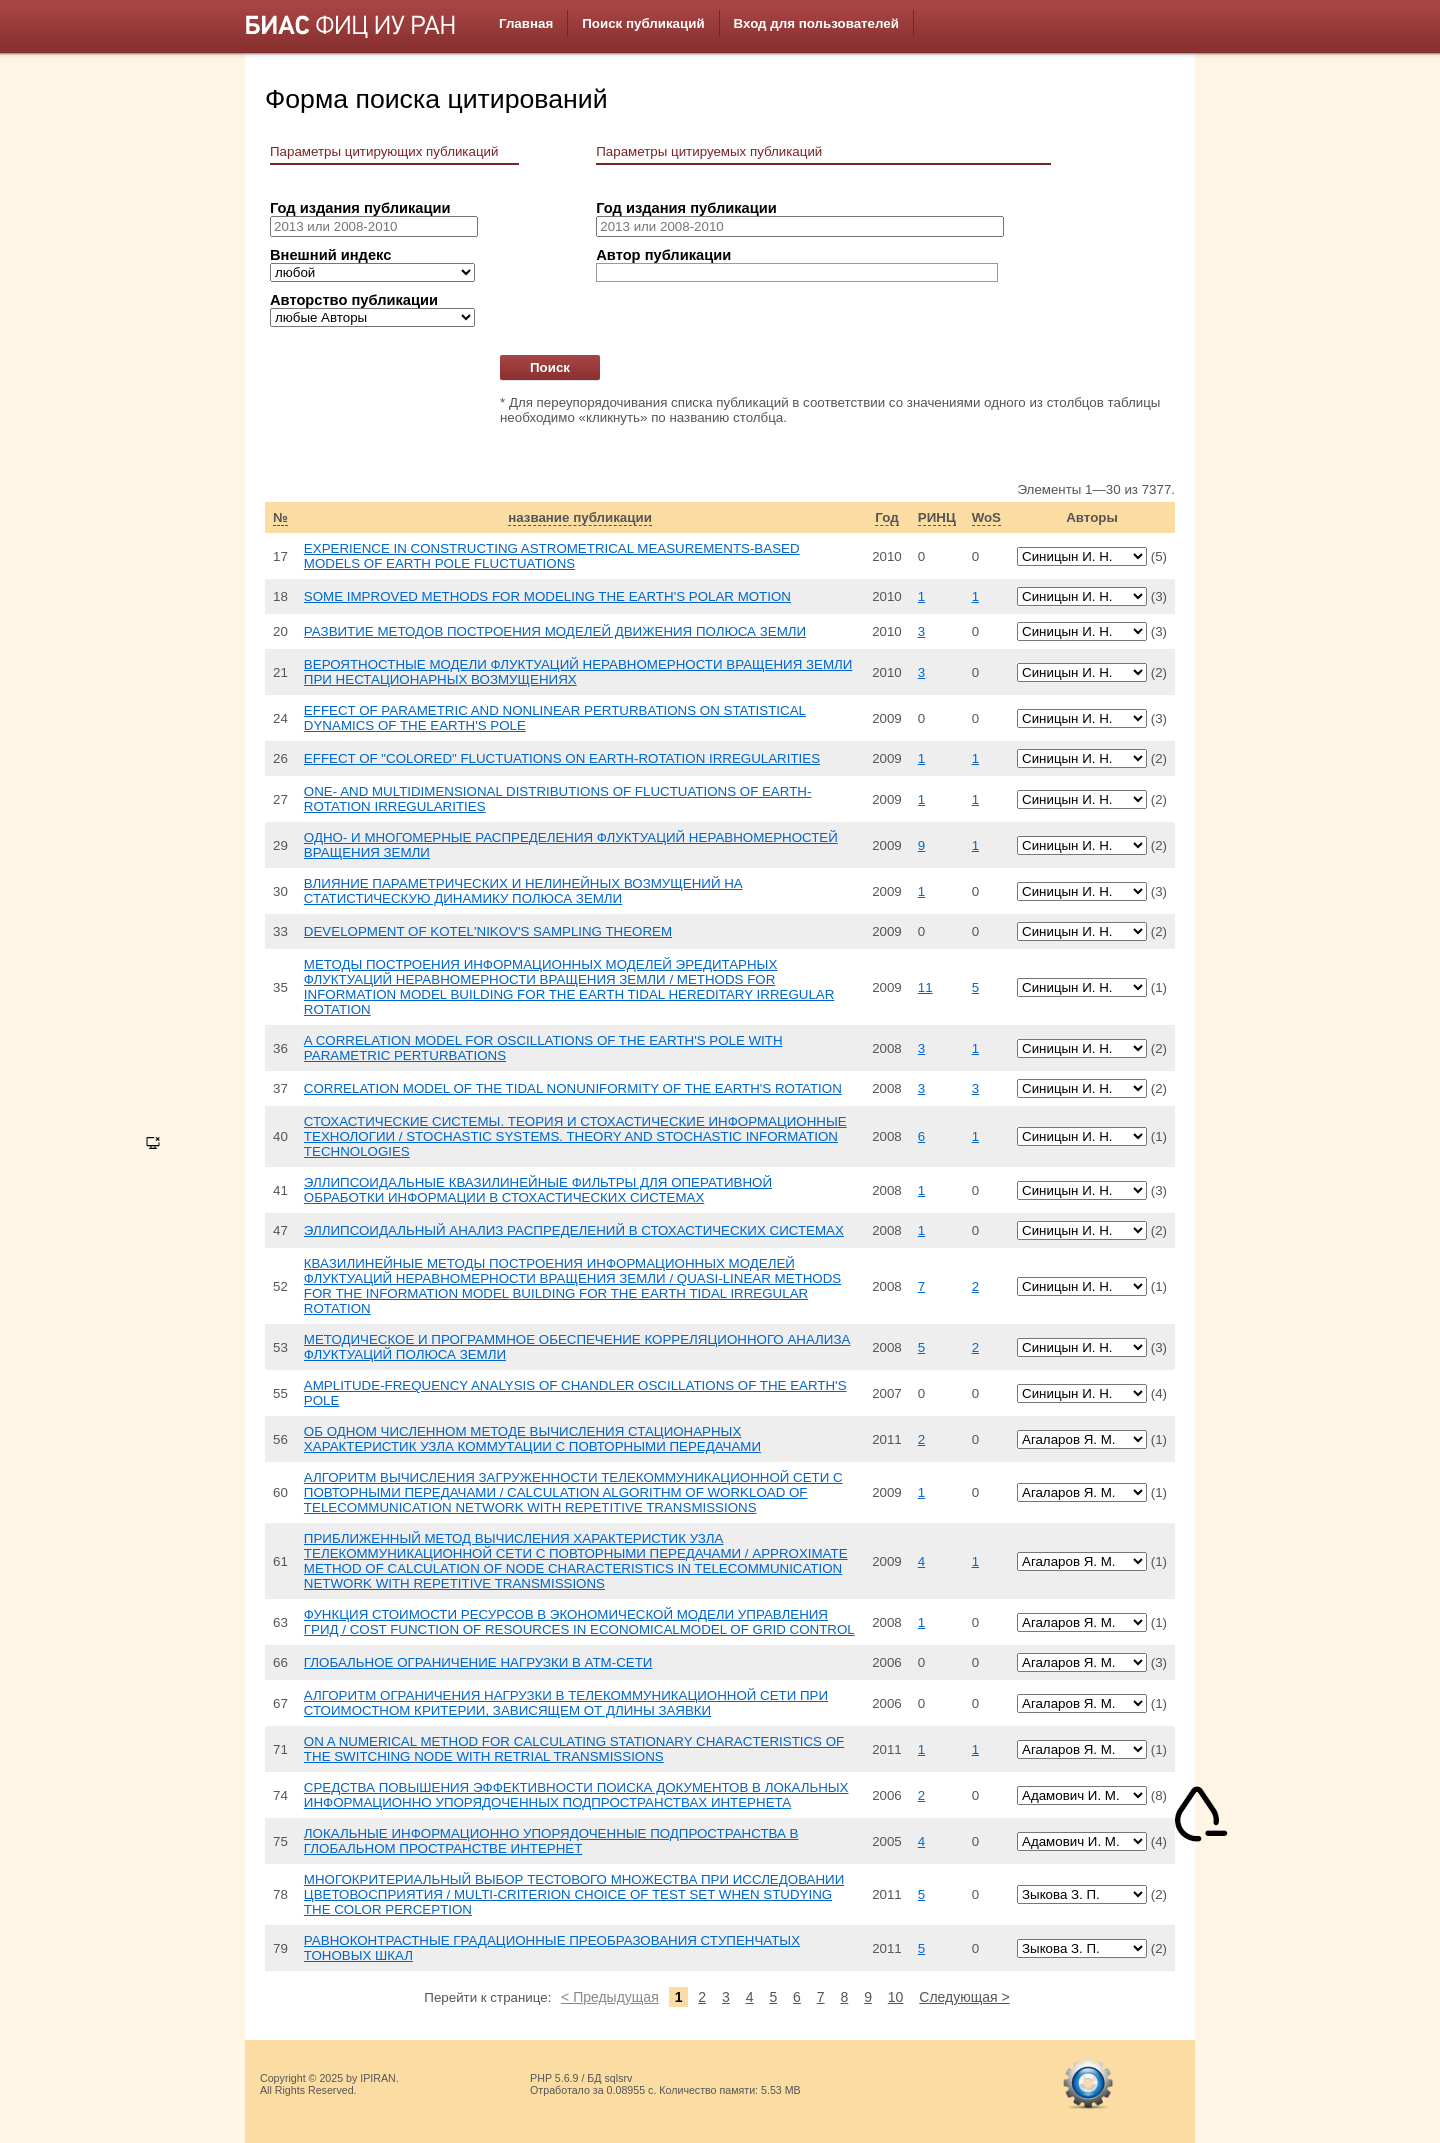 The image size is (1440, 2143). Describe the element at coordinates (1197, 1814) in the screenshot. I see `decrease water or liquid level` at that location.